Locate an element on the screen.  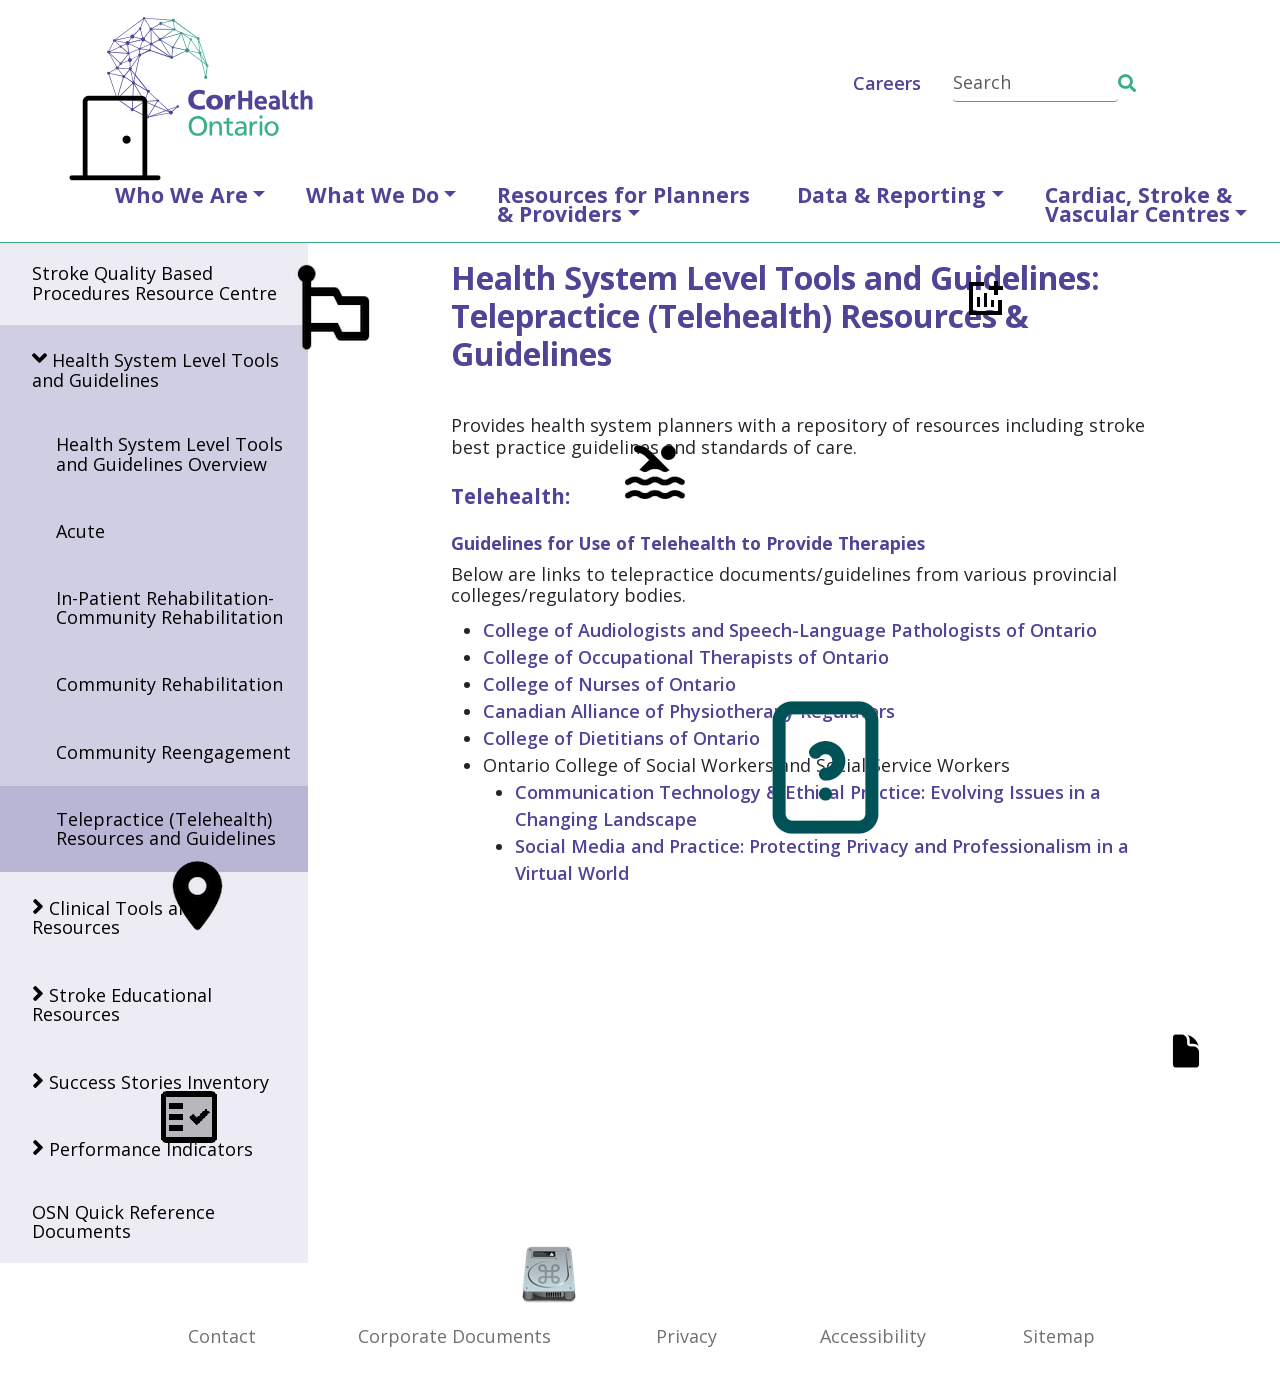
view pool or swimming amenities is located at coordinates (655, 472).